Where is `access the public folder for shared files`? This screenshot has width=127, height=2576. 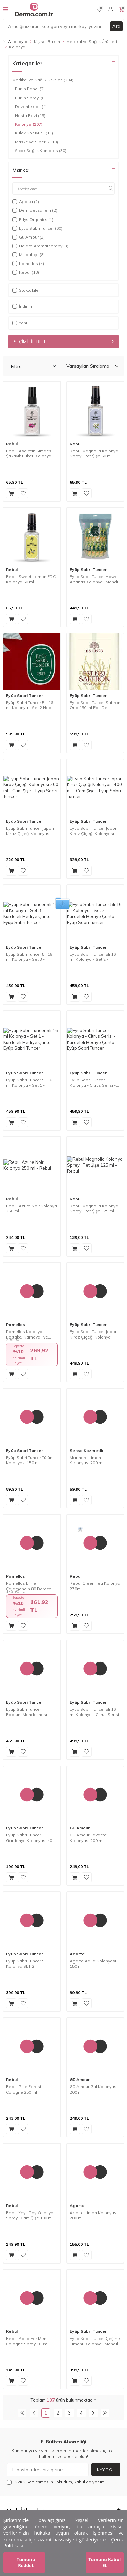 access the public folder for shared files is located at coordinates (62, 903).